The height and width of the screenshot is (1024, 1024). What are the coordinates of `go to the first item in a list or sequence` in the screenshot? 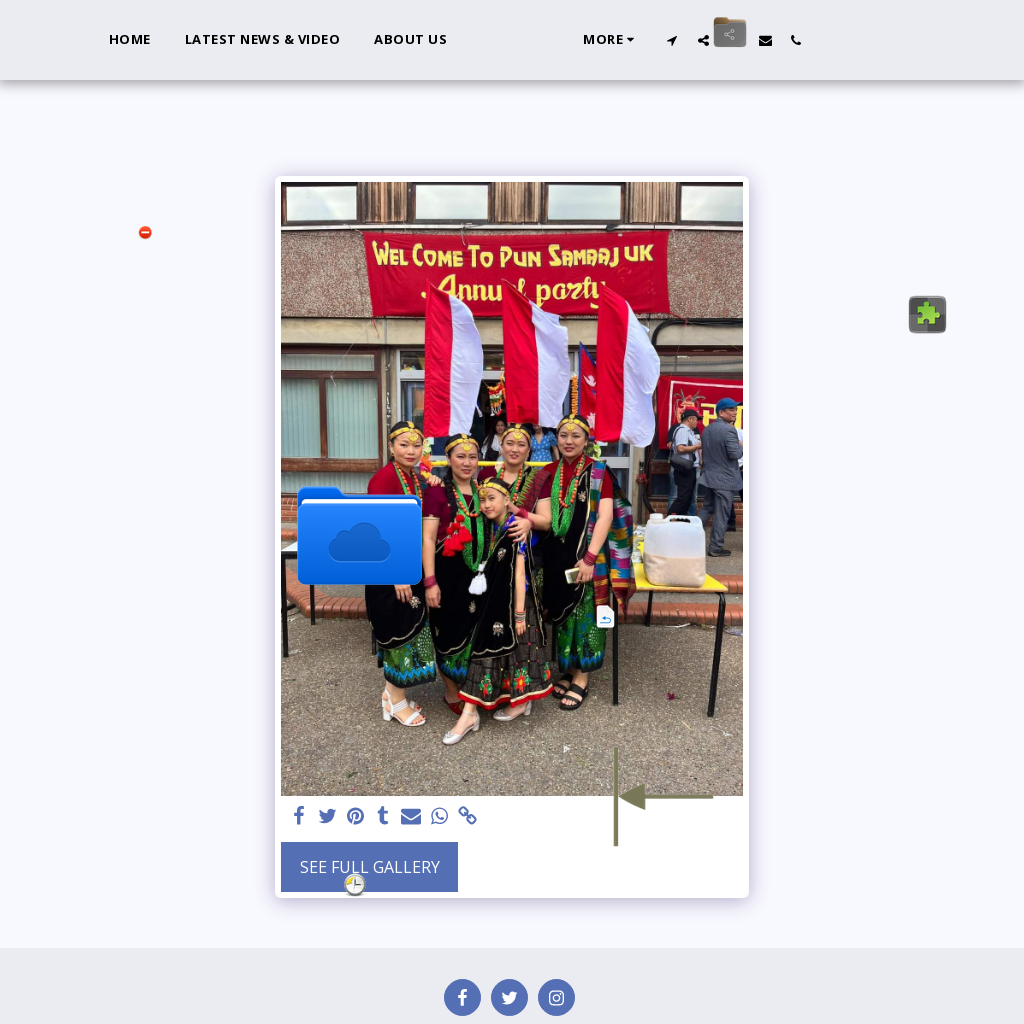 It's located at (663, 796).